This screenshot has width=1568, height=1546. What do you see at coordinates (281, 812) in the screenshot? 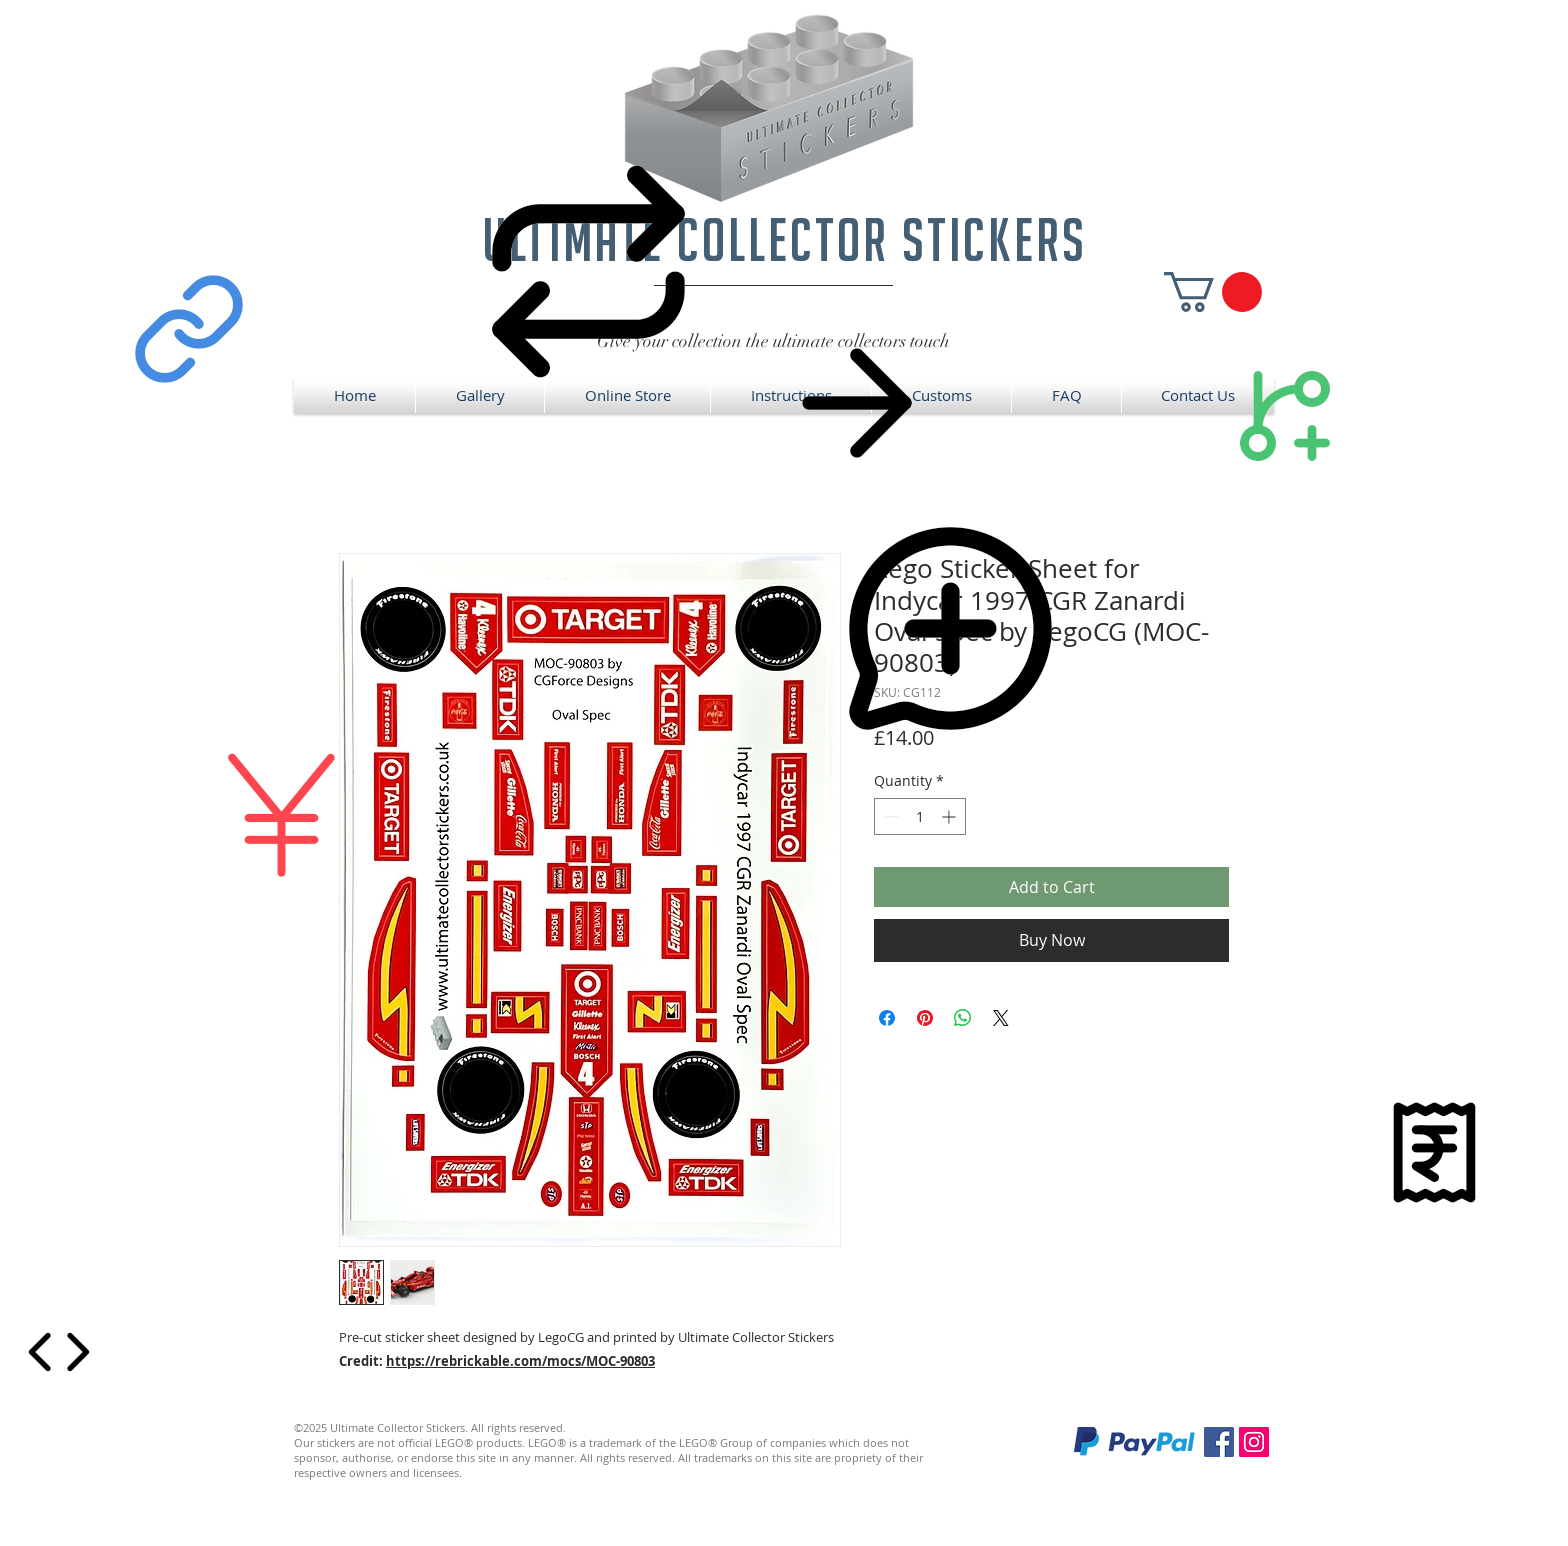
I see `view prices in japanese yen` at bounding box center [281, 812].